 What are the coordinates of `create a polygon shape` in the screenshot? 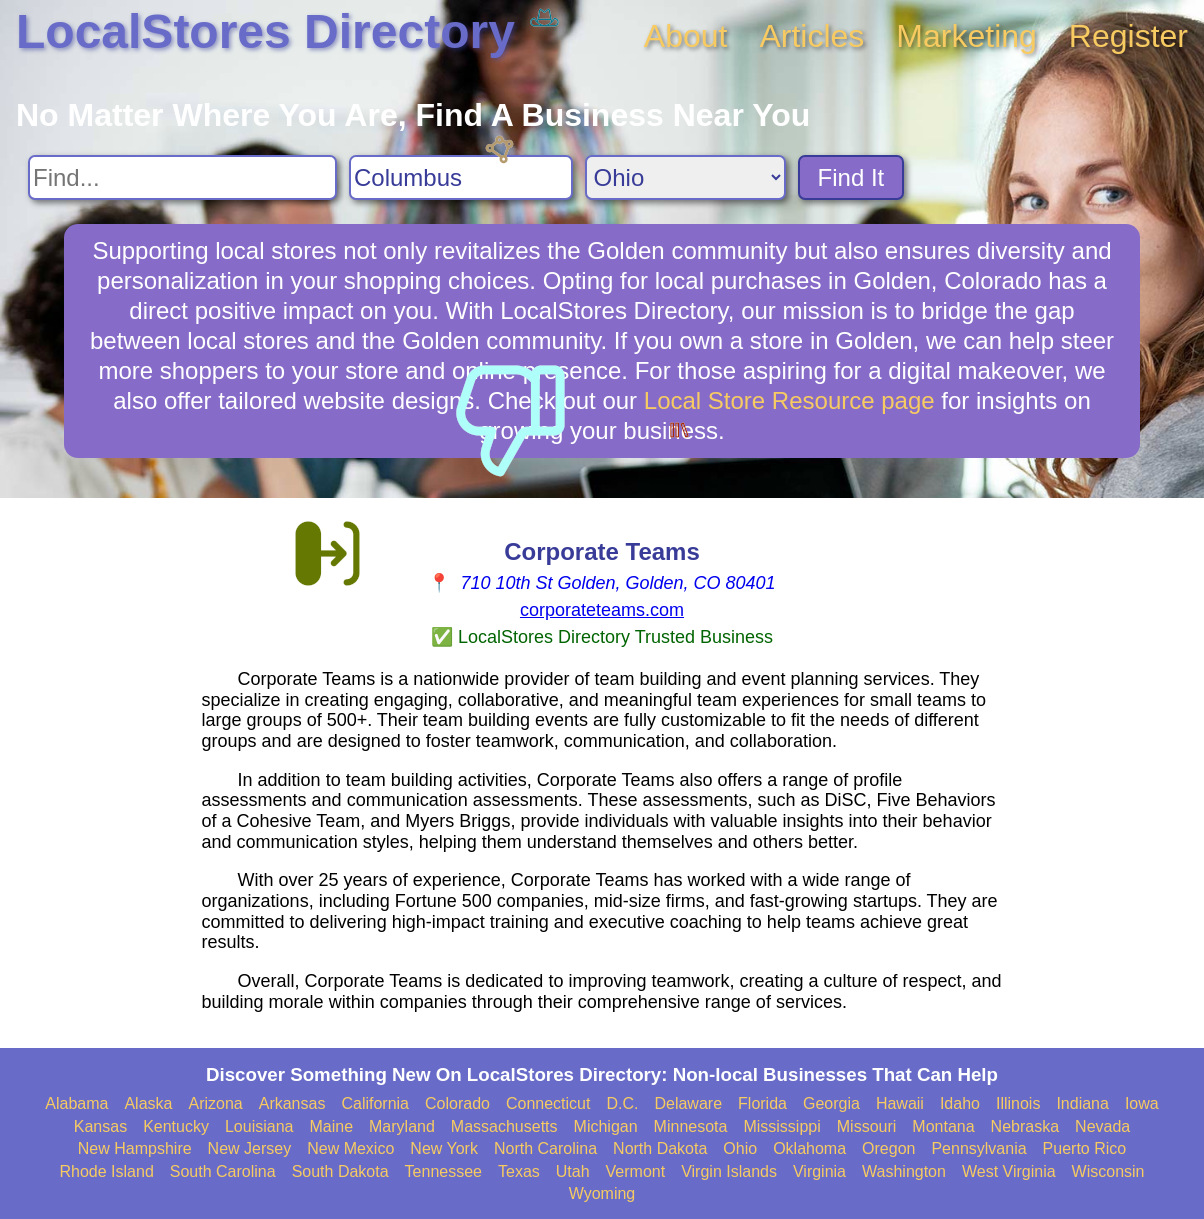 It's located at (499, 149).